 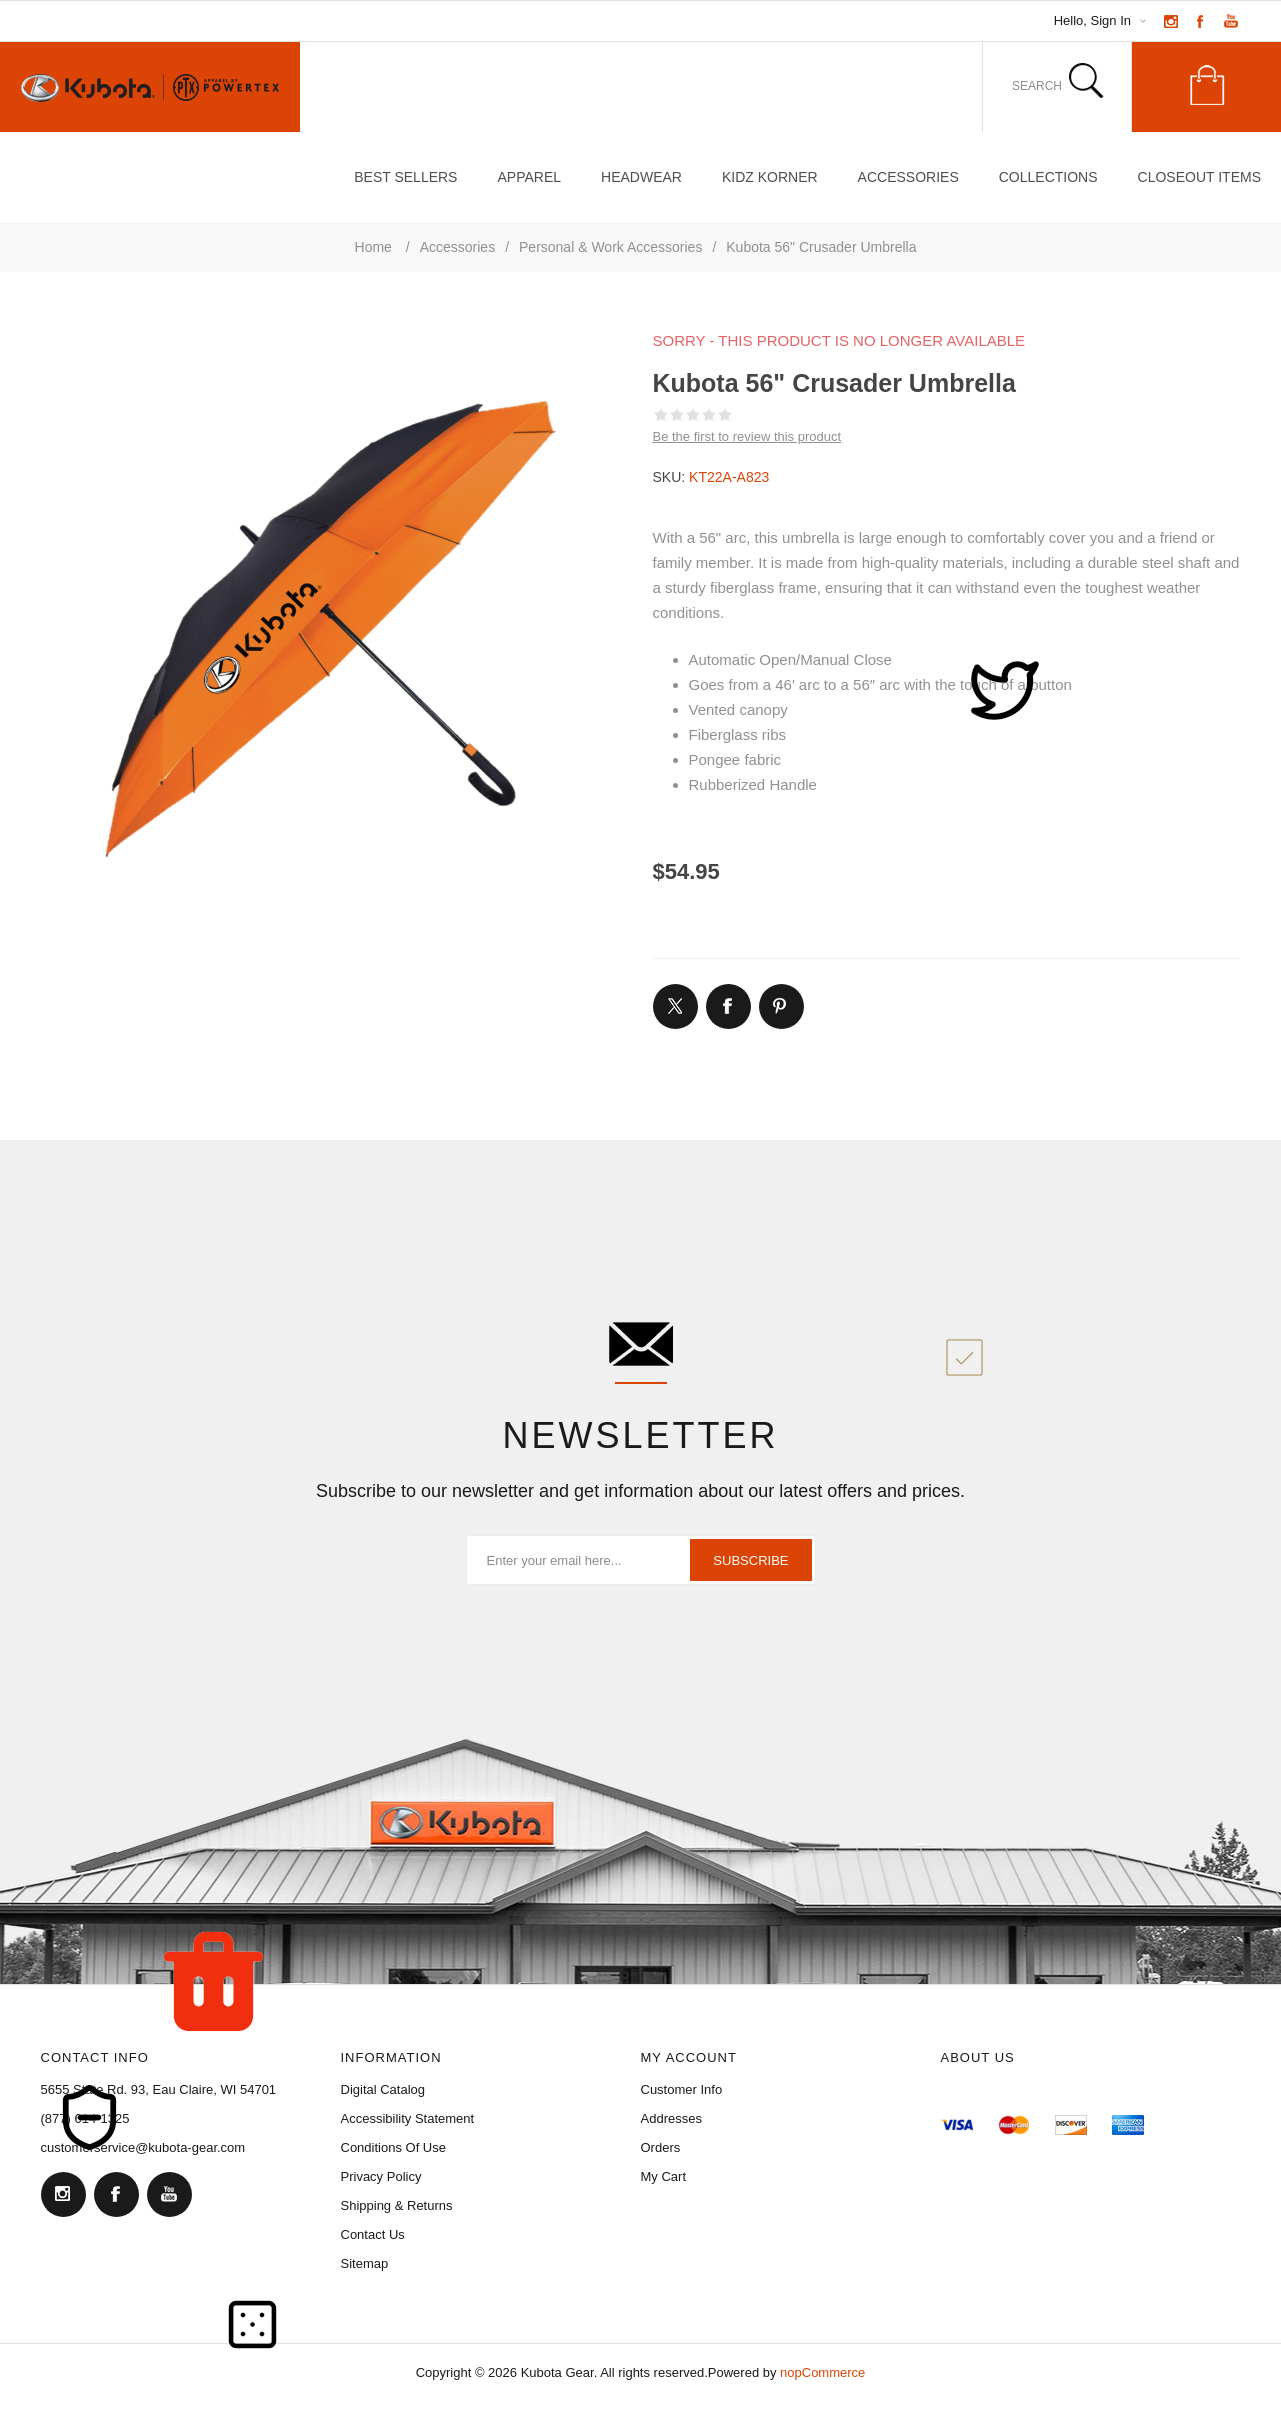 I want to click on delete selected item, so click(x=213, y=1981).